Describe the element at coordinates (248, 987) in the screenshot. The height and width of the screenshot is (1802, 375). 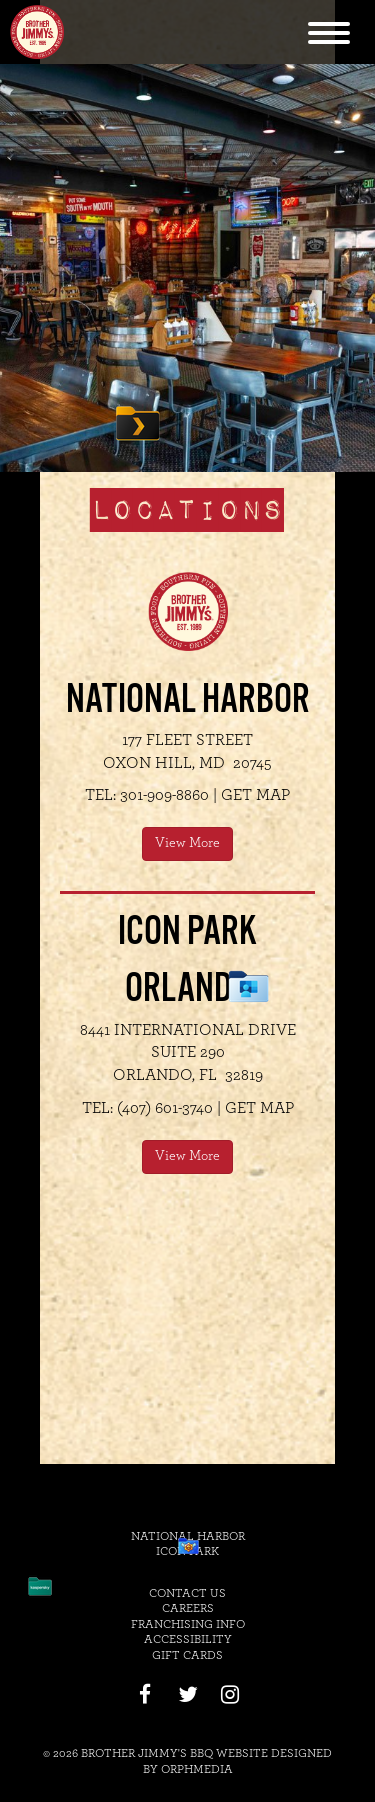
I see `folder containing microsoft intune company portal resources` at that location.